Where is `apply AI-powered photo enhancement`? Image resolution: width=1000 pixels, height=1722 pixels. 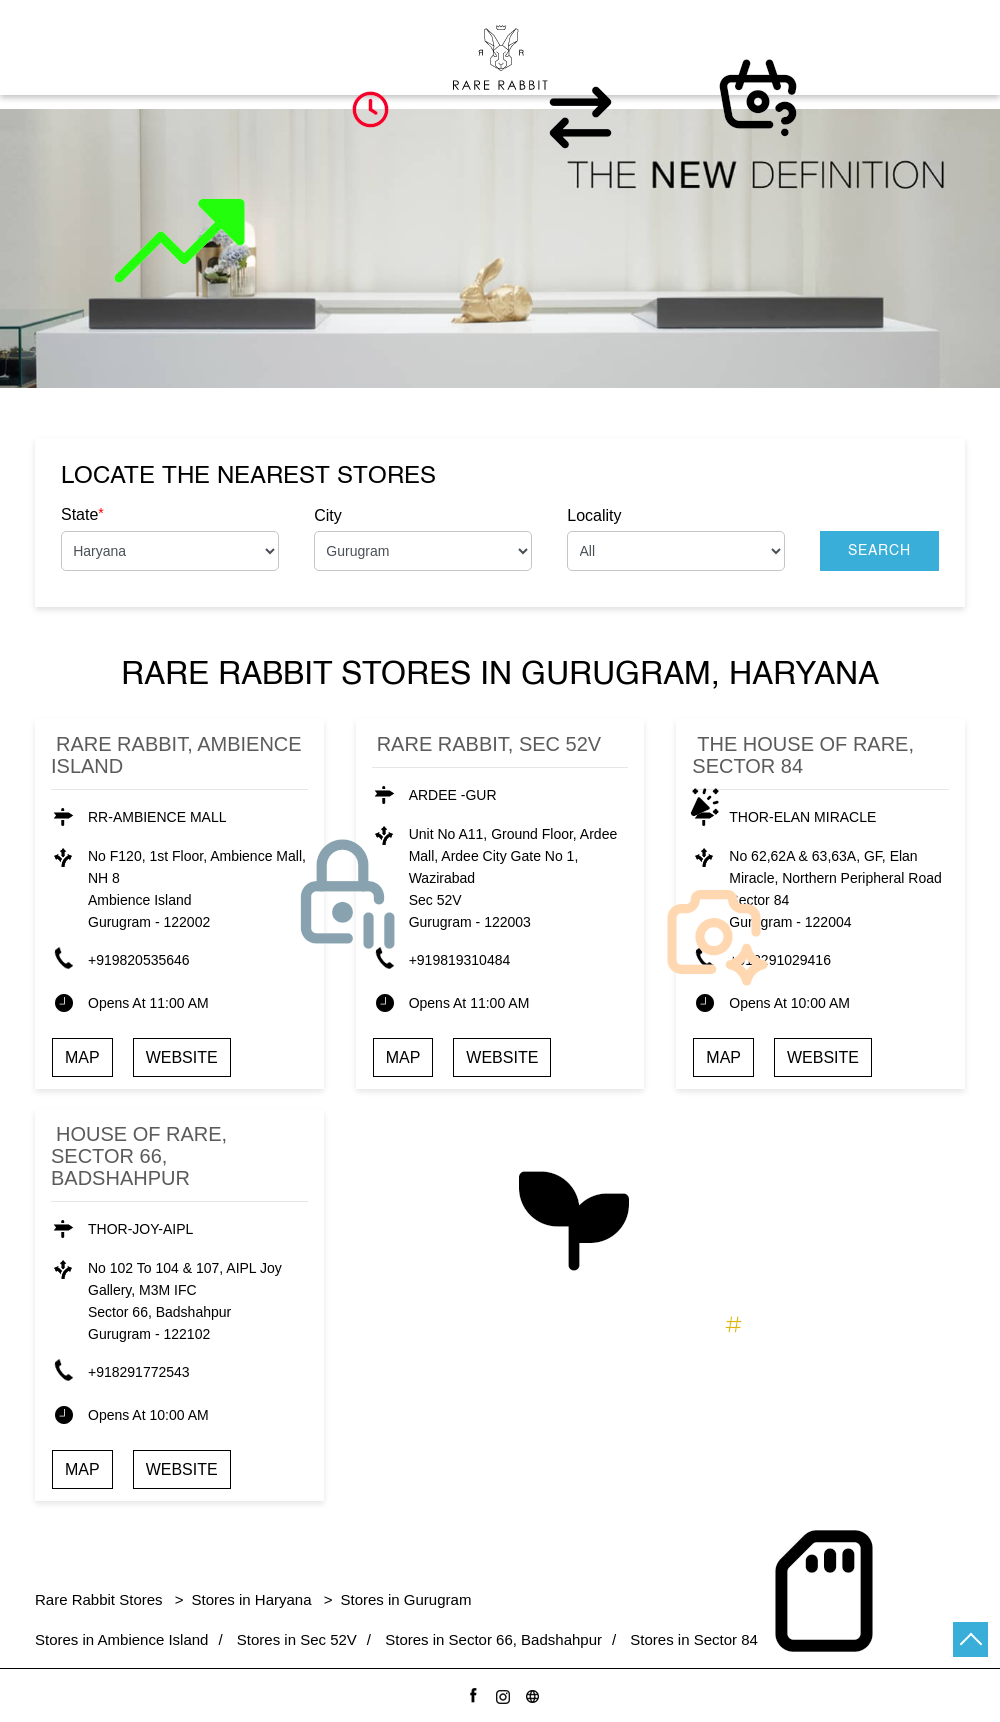 apply AI-powered photo enhancement is located at coordinates (714, 932).